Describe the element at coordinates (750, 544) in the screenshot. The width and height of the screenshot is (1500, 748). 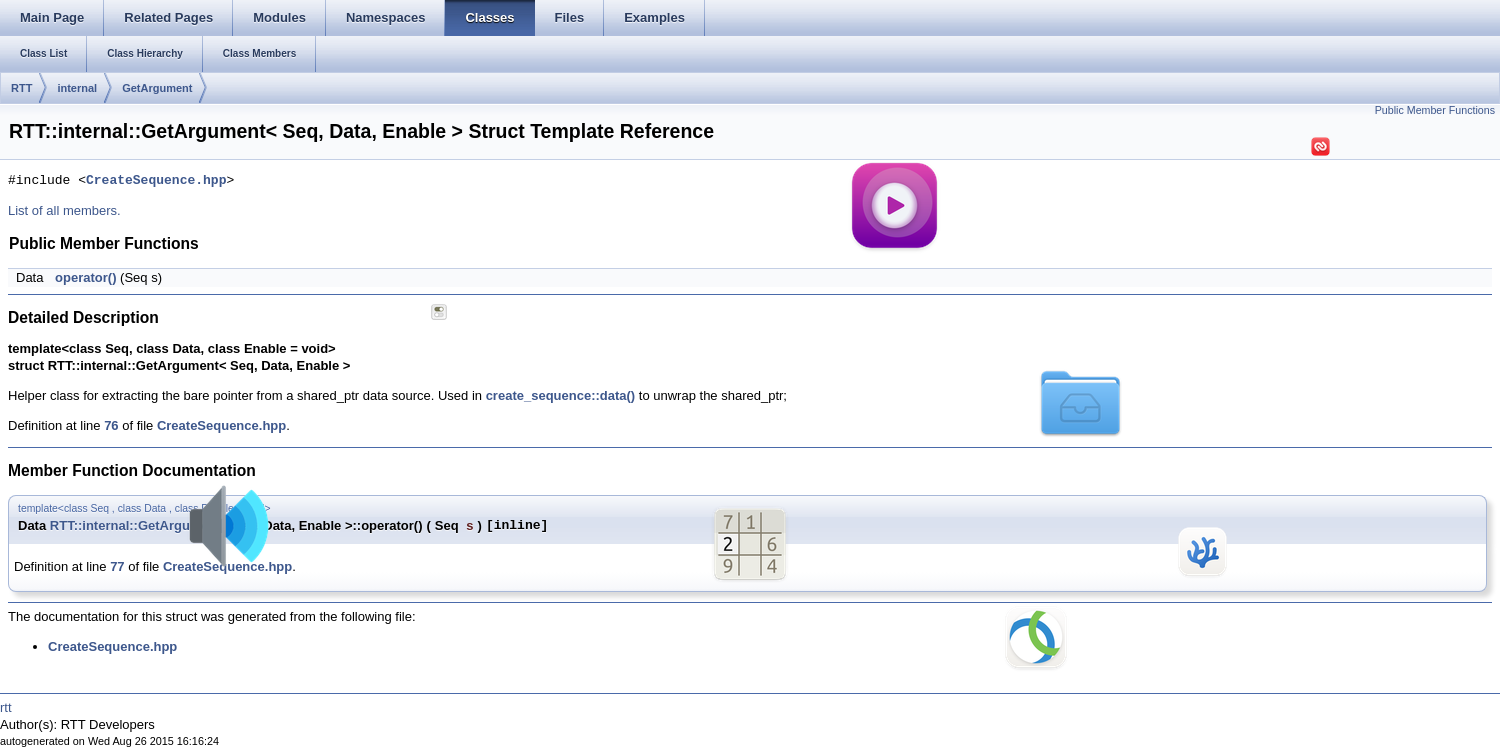
I see `open sudoku puzzle game` at that location.